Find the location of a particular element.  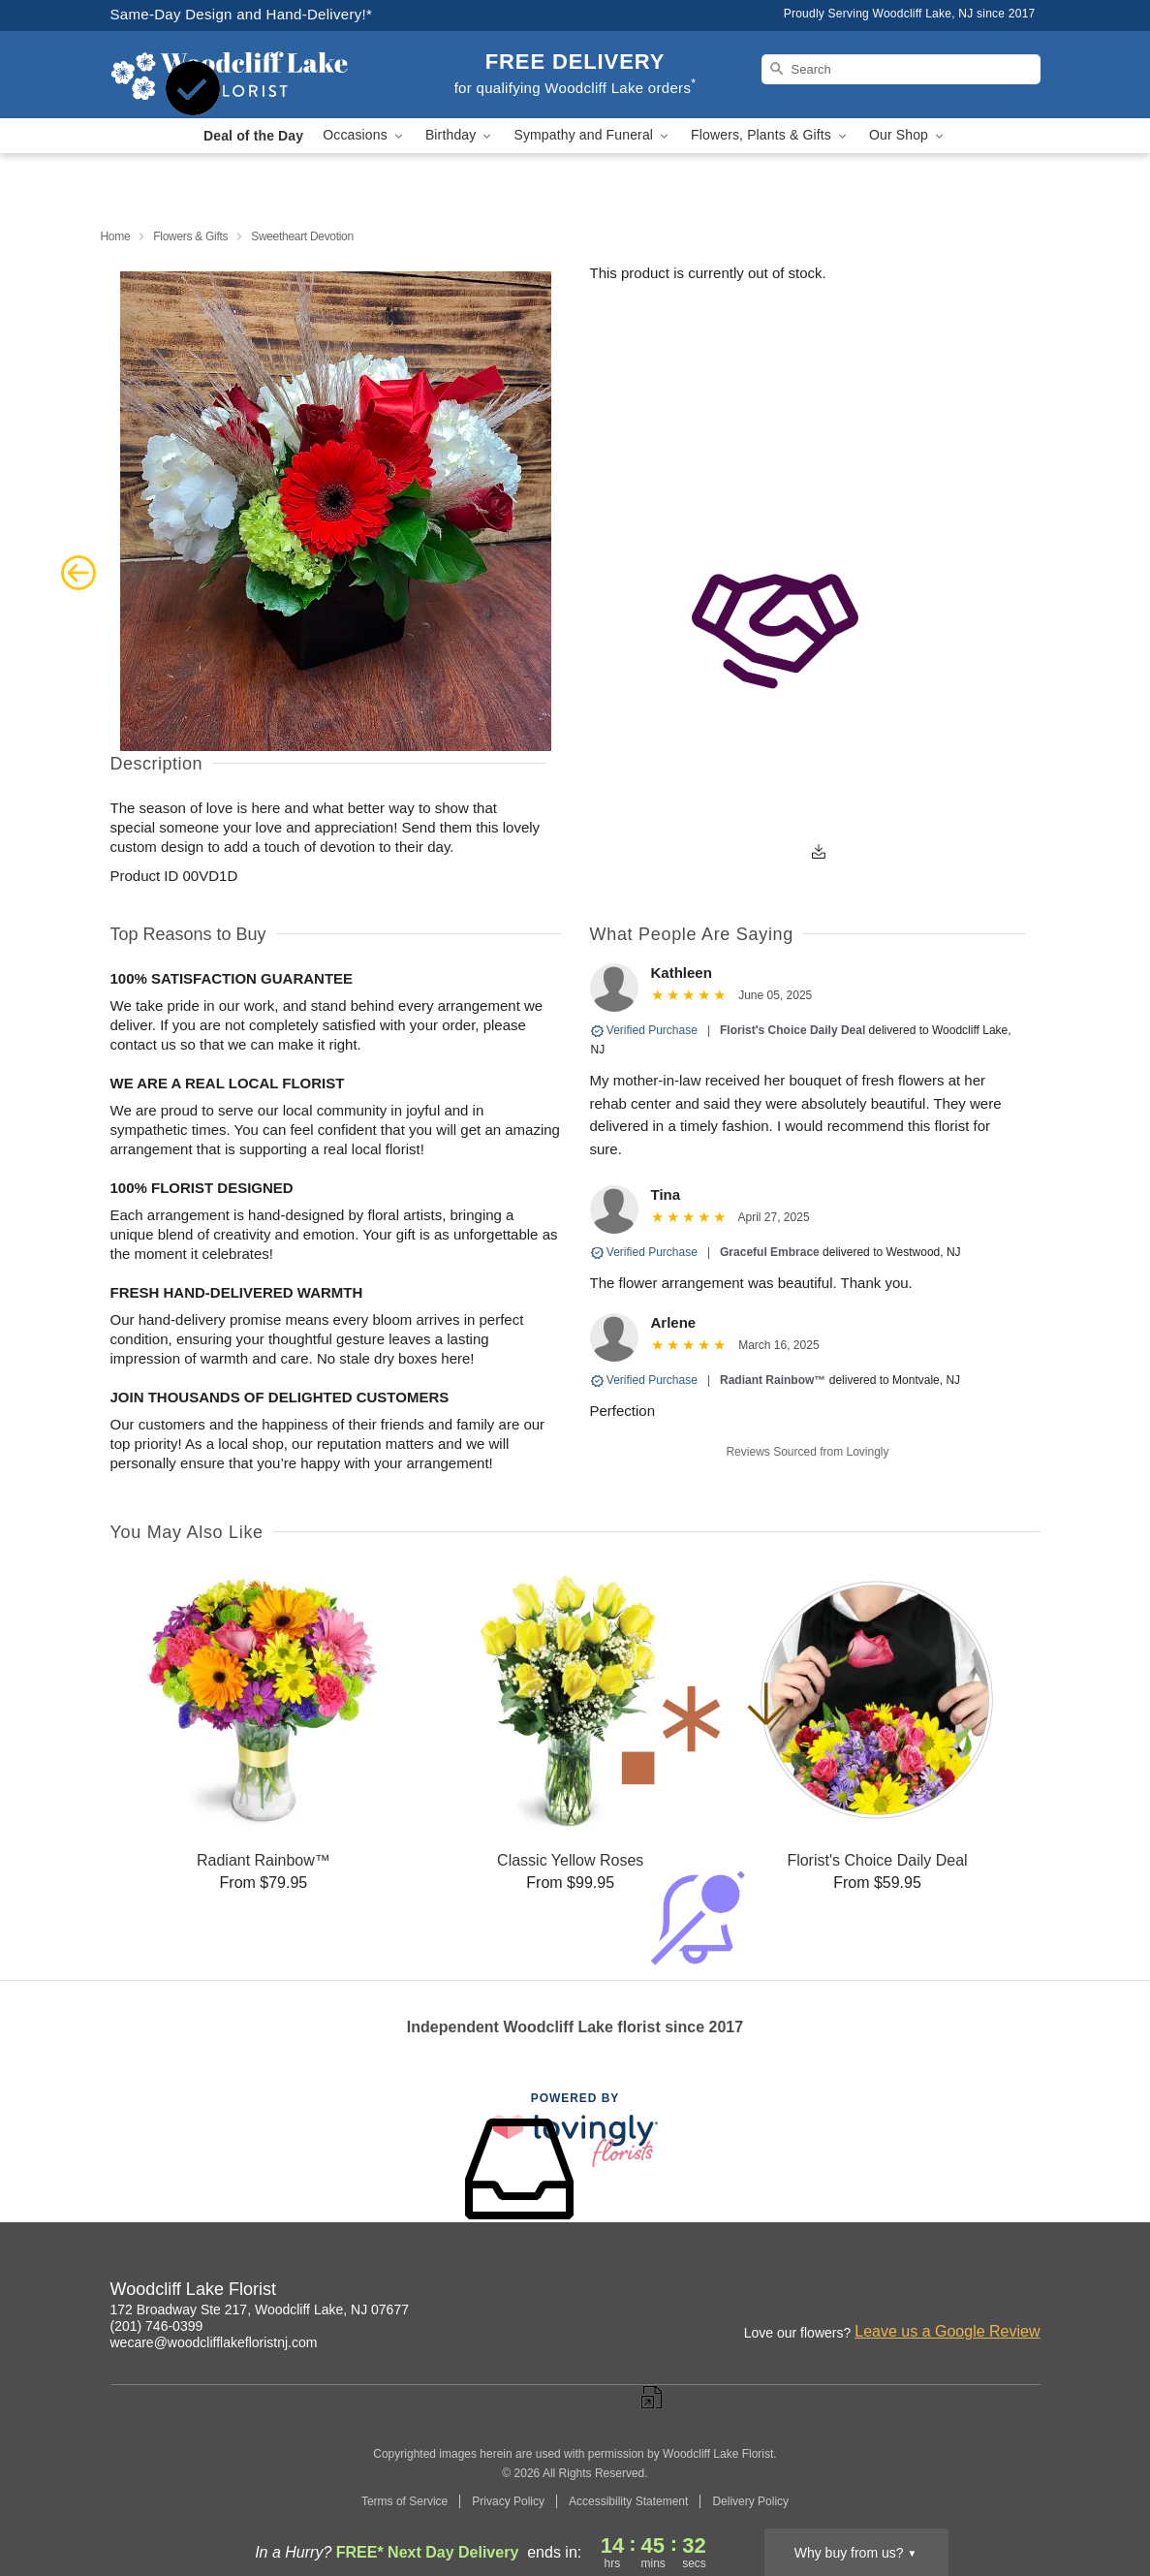

notifications are muted but unread alerts exist is located at coordinates (695, 1919).